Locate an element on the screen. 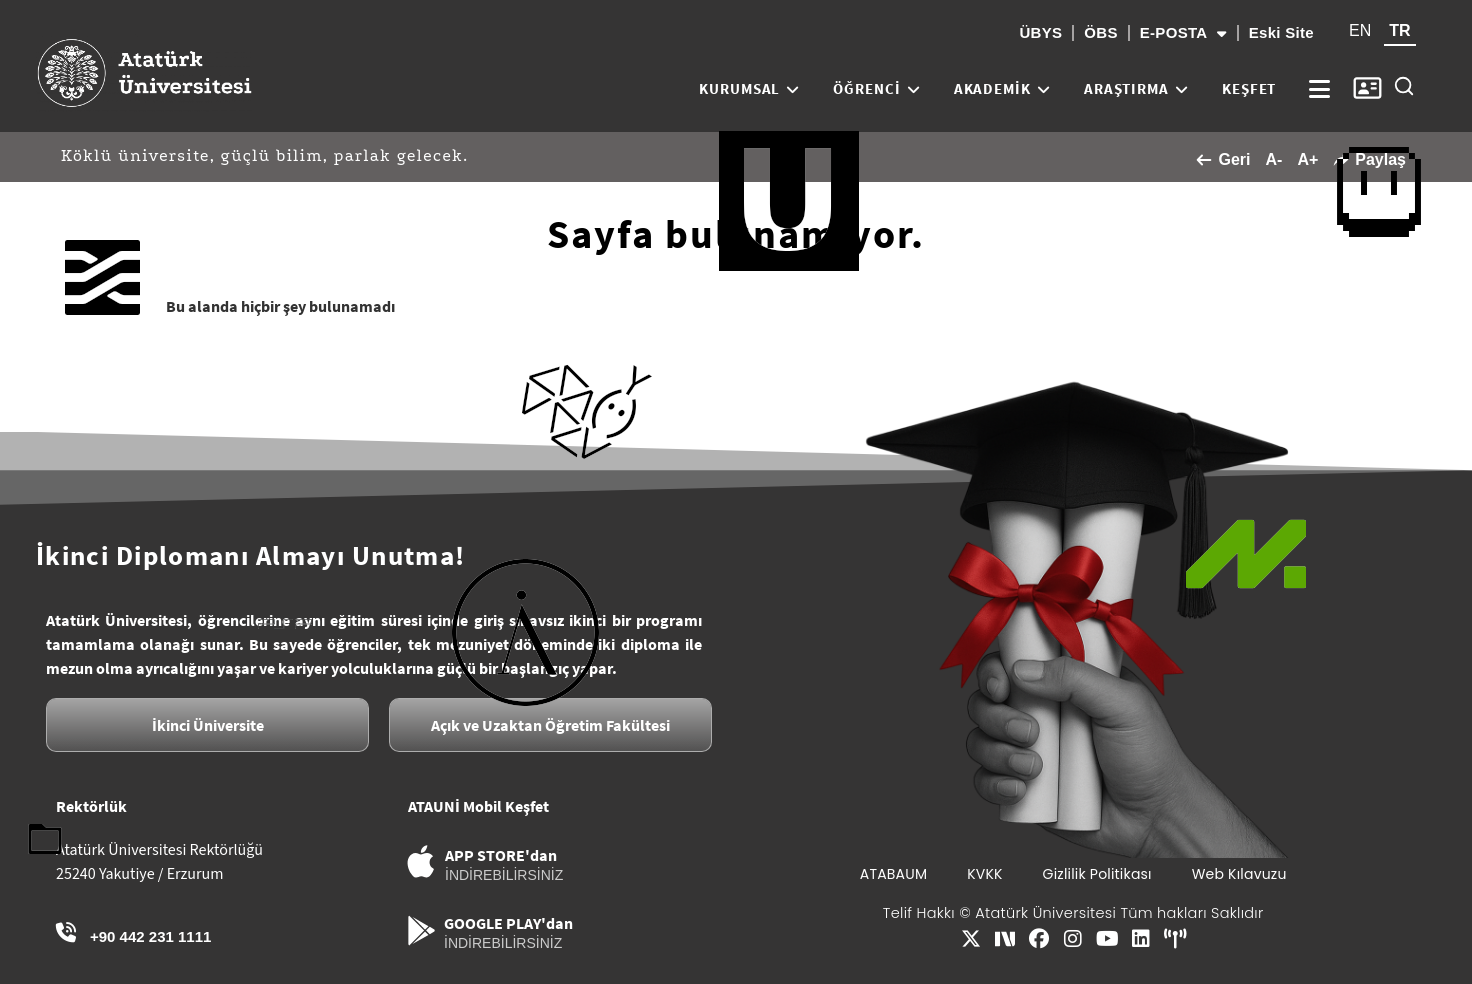 This screenshot has height=984, width=1472. meizu brand logo is located at coordinates (1246, 554).